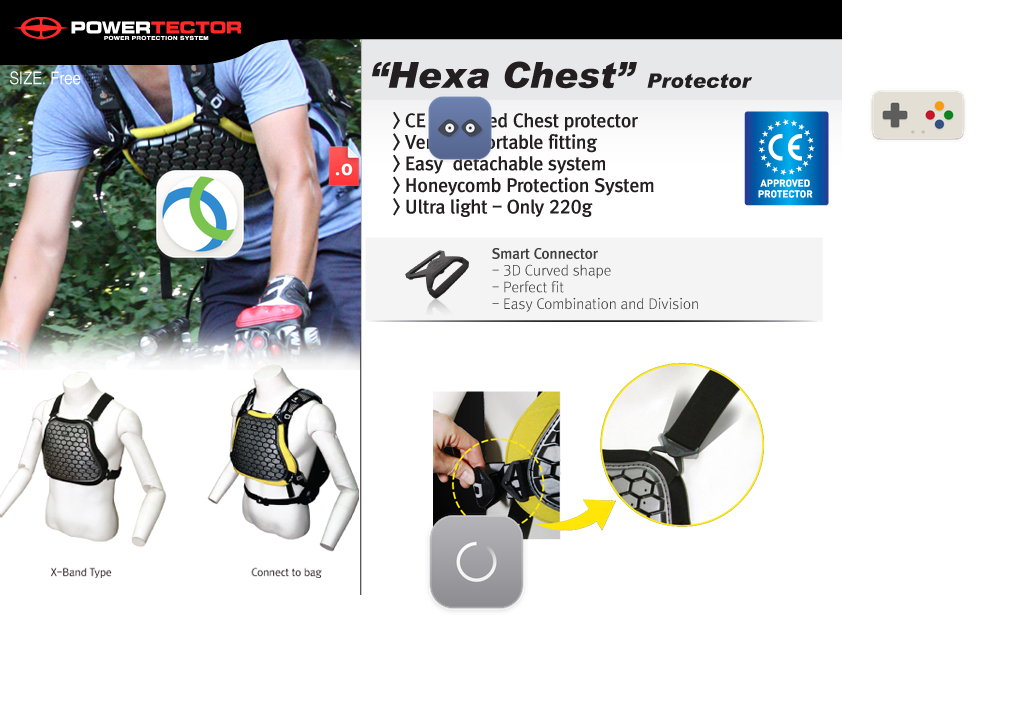  I want to click on open mockoon api mocking application, so click(460, 128).